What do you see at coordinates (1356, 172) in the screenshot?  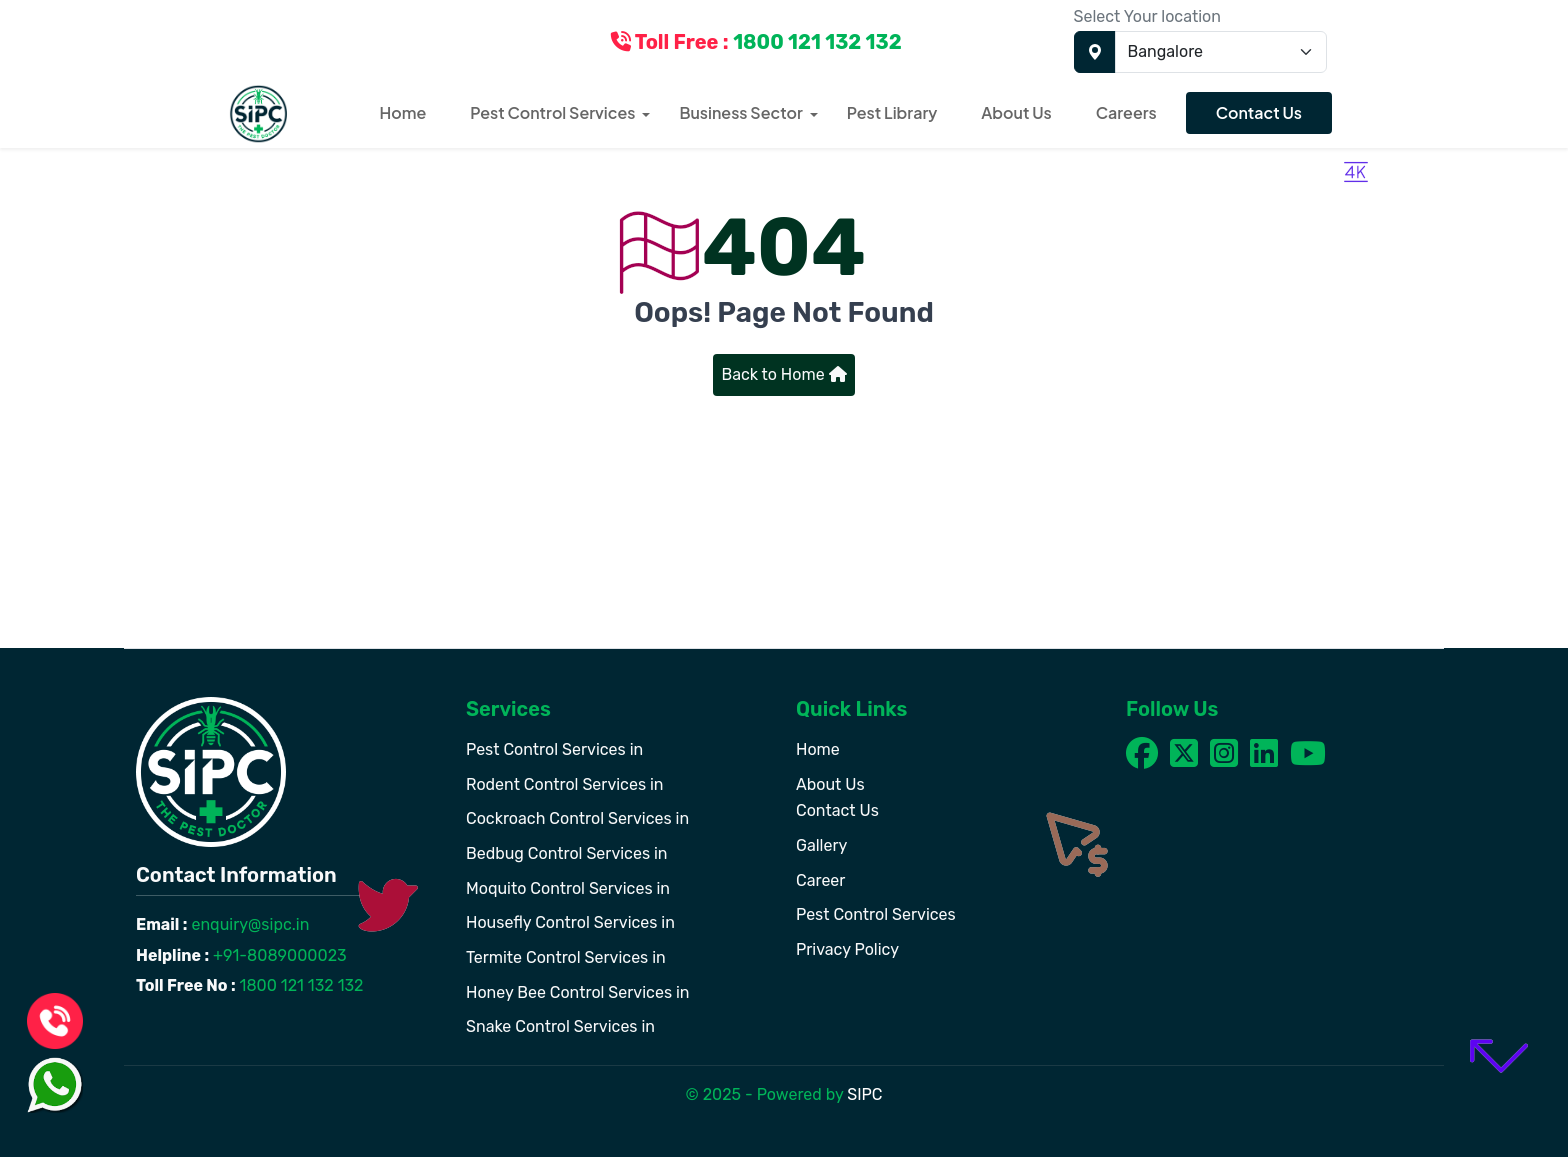 I see `indicates 4K video resolution quality` at bounding box center [1356, 172].